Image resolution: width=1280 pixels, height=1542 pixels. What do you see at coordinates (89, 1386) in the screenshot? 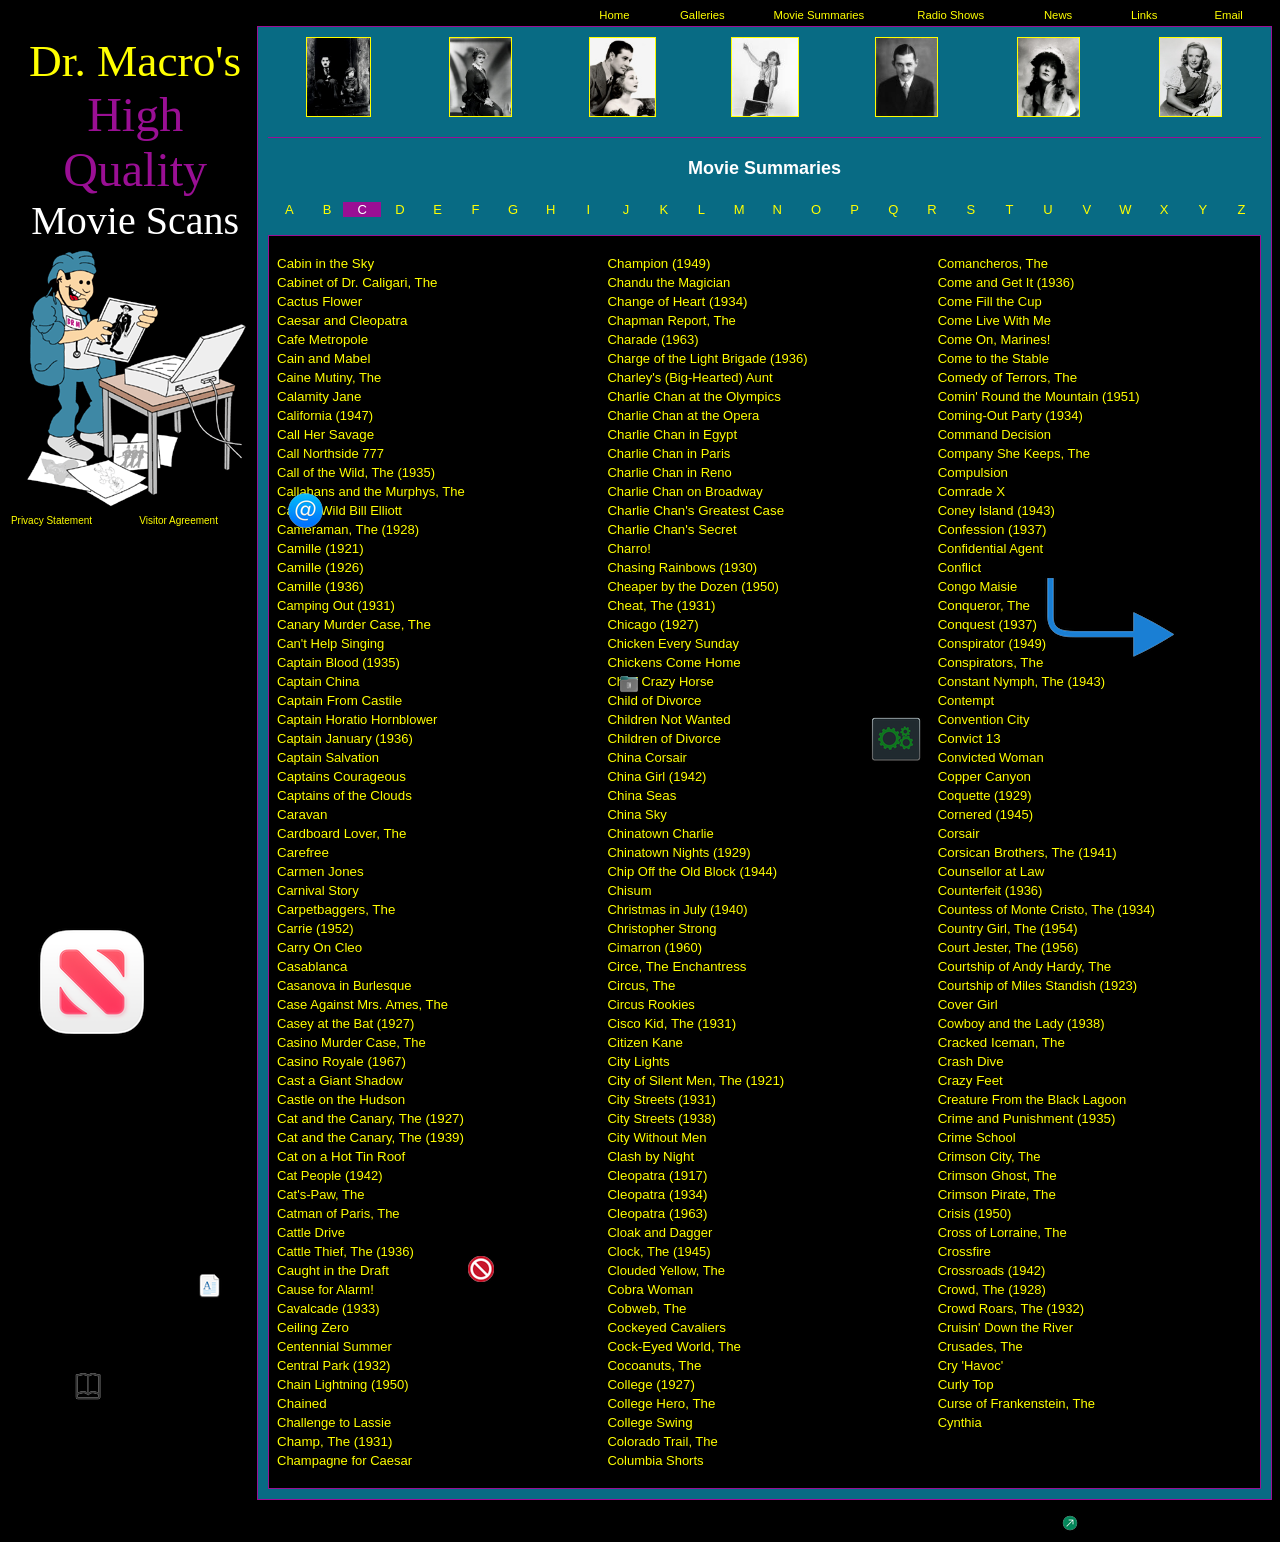
I see `open the dictionary app` at bounding box center [89, 1386].